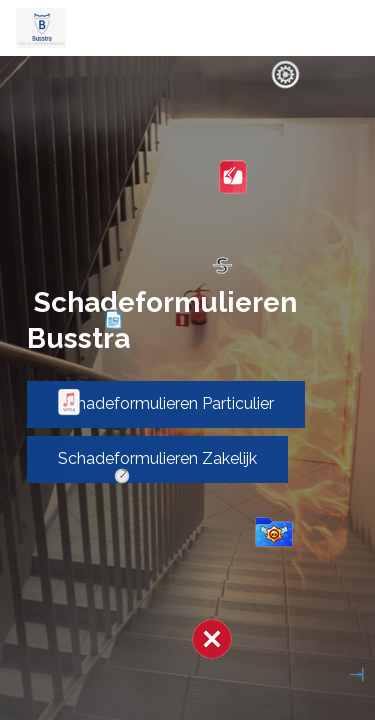 This screenshot has width=375, height=720. What do you see at coordinates (69, 402) in the screenshot?
I see `a windows media audio file` at bounding box center [69, 402].